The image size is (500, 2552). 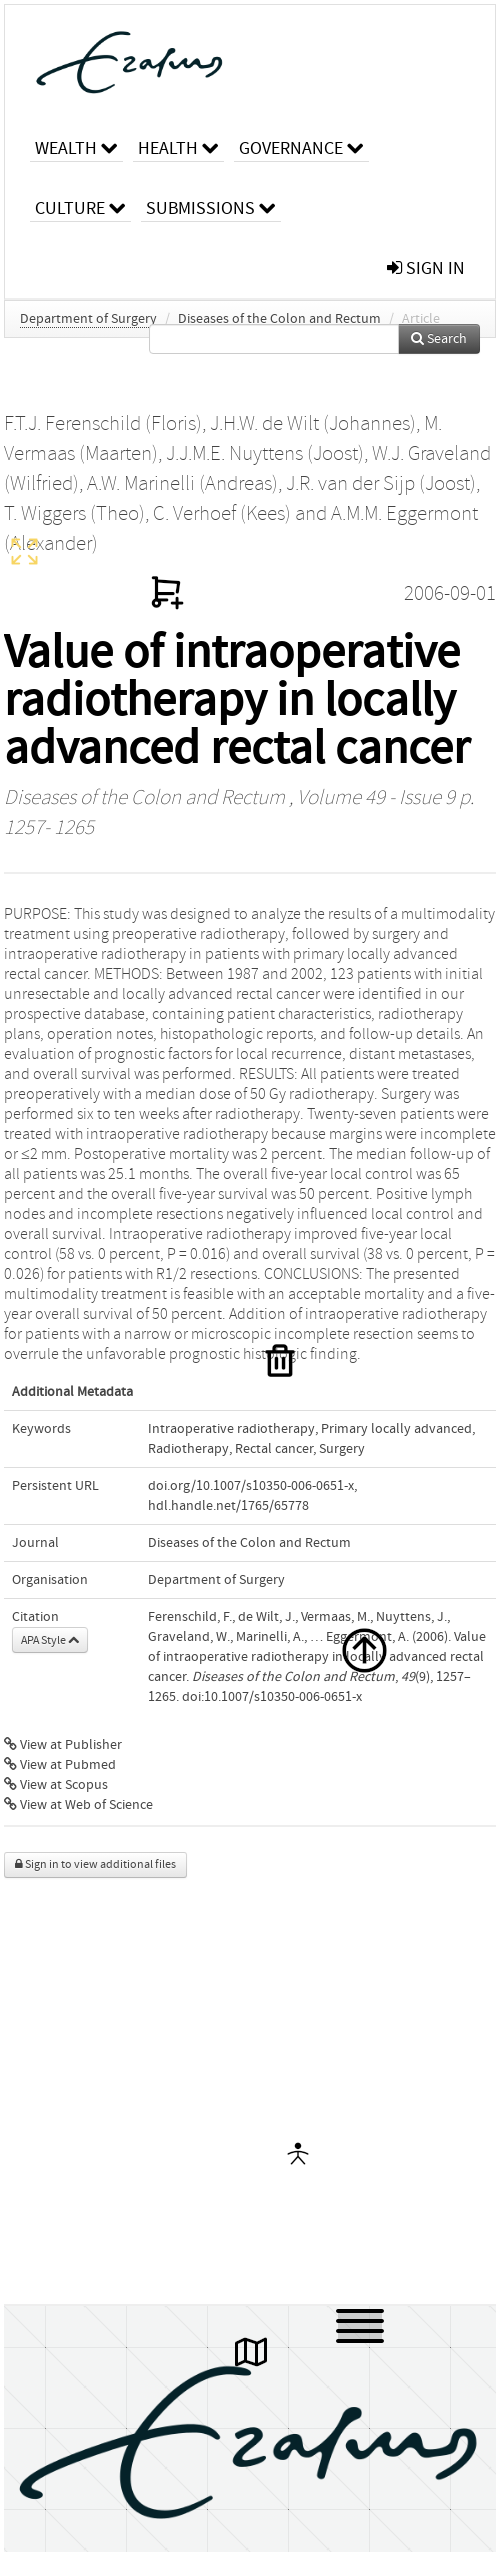 What do you see at coordinates (360, 2327) in the screenshot?
I see `justify text alignment` at bounding box center [360, 2327].